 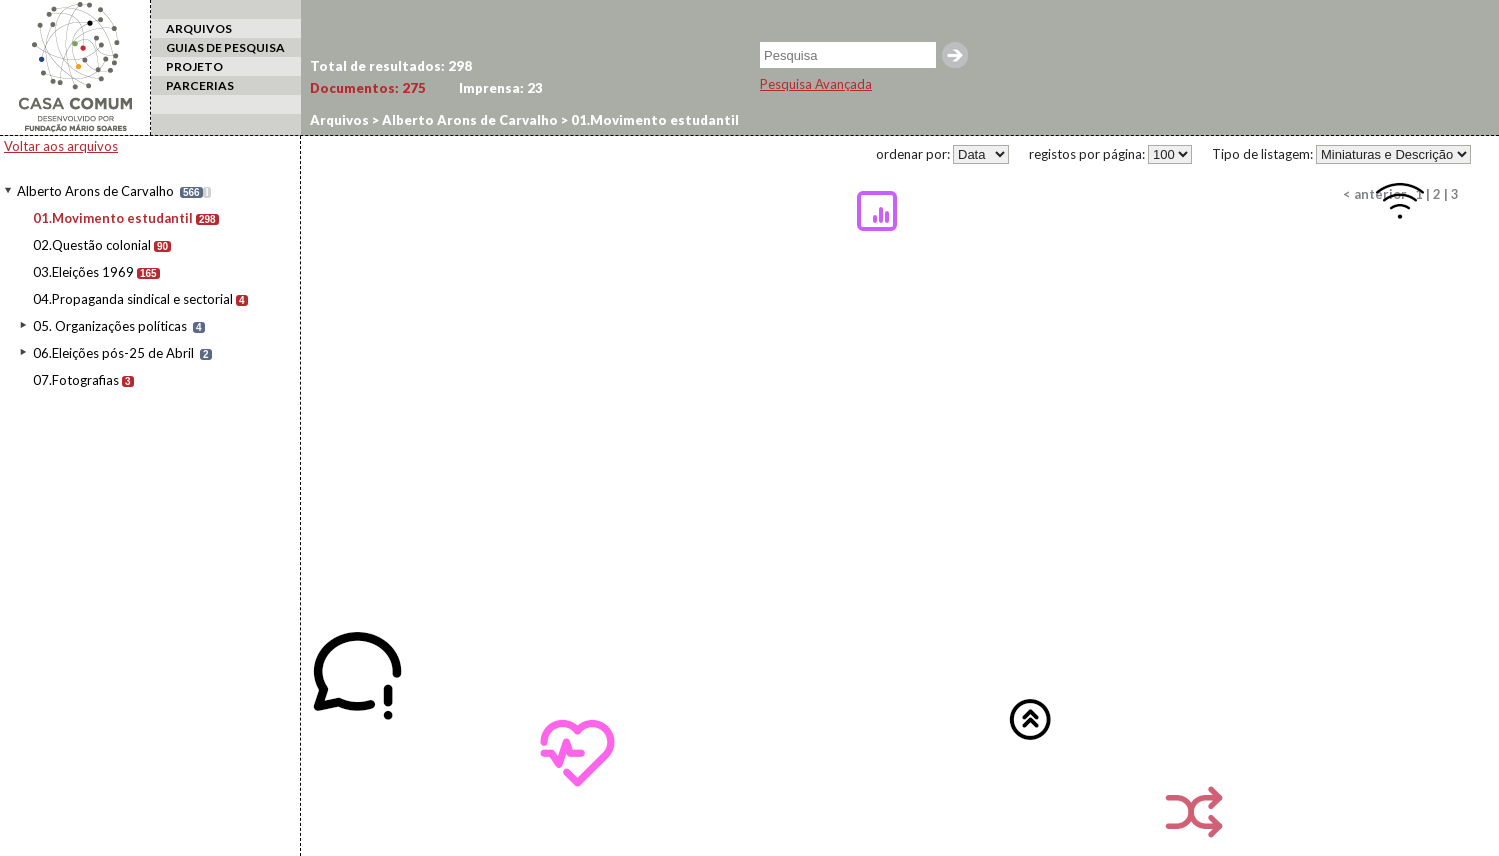 What do you see at coordinates (1194, 812) in the screenshot?
I see `shuffle or randomize playback order` at bounding box center [1194, 812].